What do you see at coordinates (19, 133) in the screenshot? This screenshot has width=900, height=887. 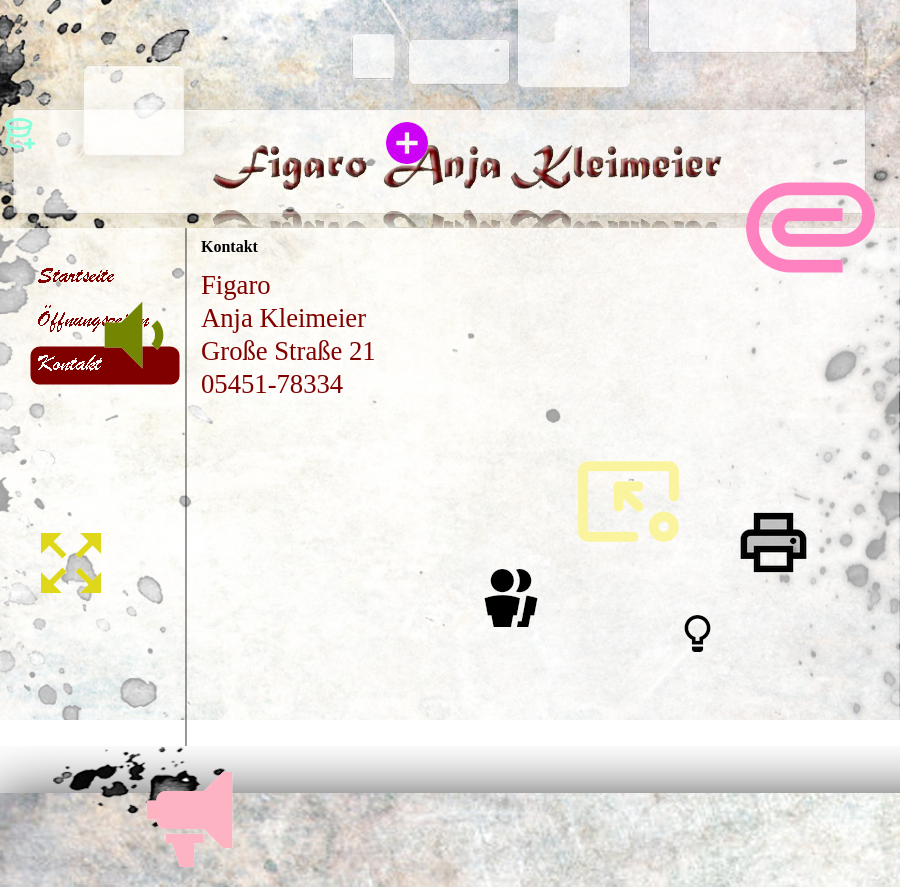 I see `add a new diabolo or juggling item` at bounding box center [19, 133].